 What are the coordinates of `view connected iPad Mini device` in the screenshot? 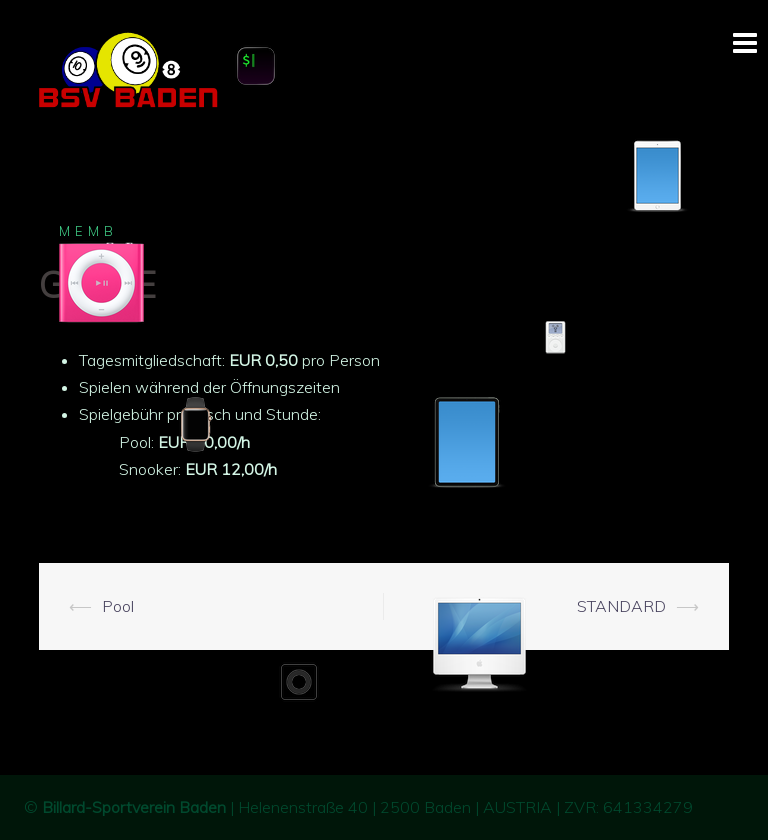 It's located at (657, 169).